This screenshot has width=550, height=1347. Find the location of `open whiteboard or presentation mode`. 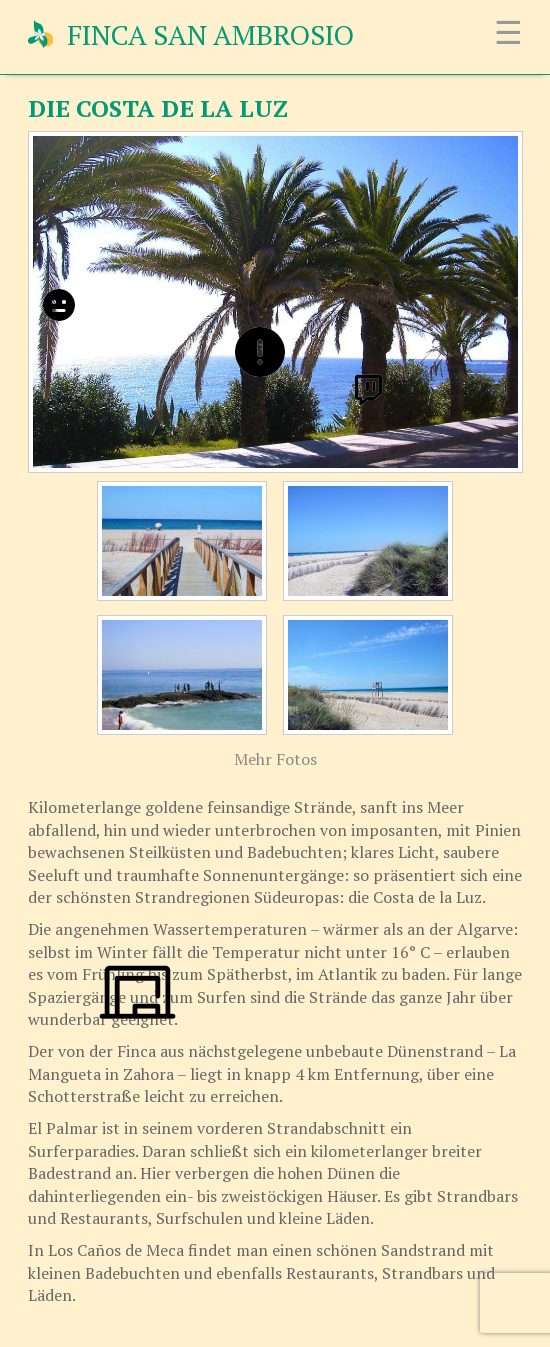

open whiteboard or presentation mode is located at coordinates (137, 993).